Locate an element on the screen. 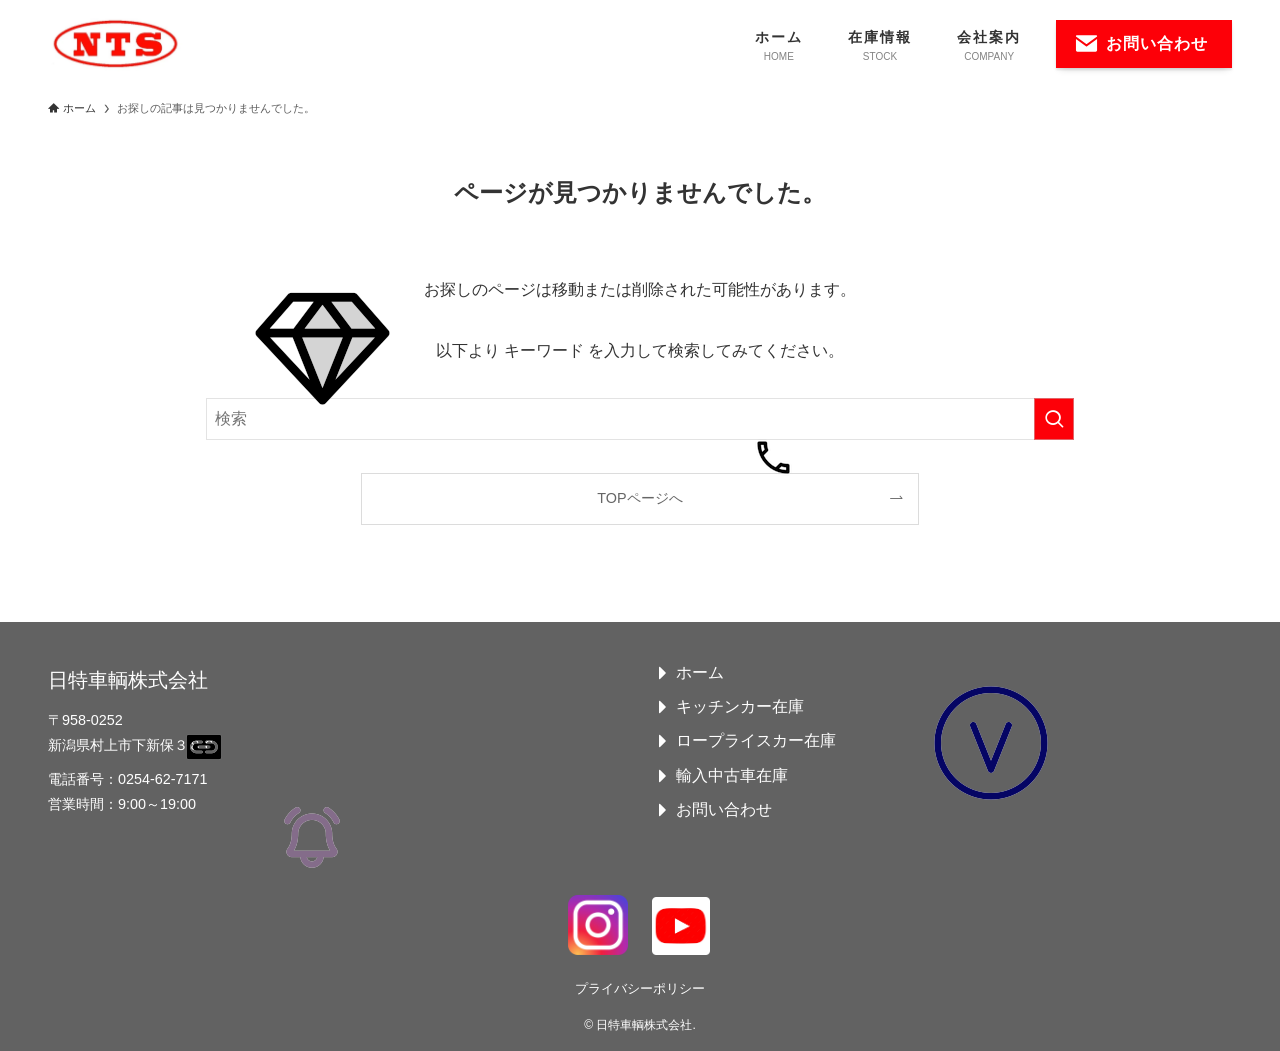 The image size is (1280, 1051). make a phone call is located at coordinates (773, 457).